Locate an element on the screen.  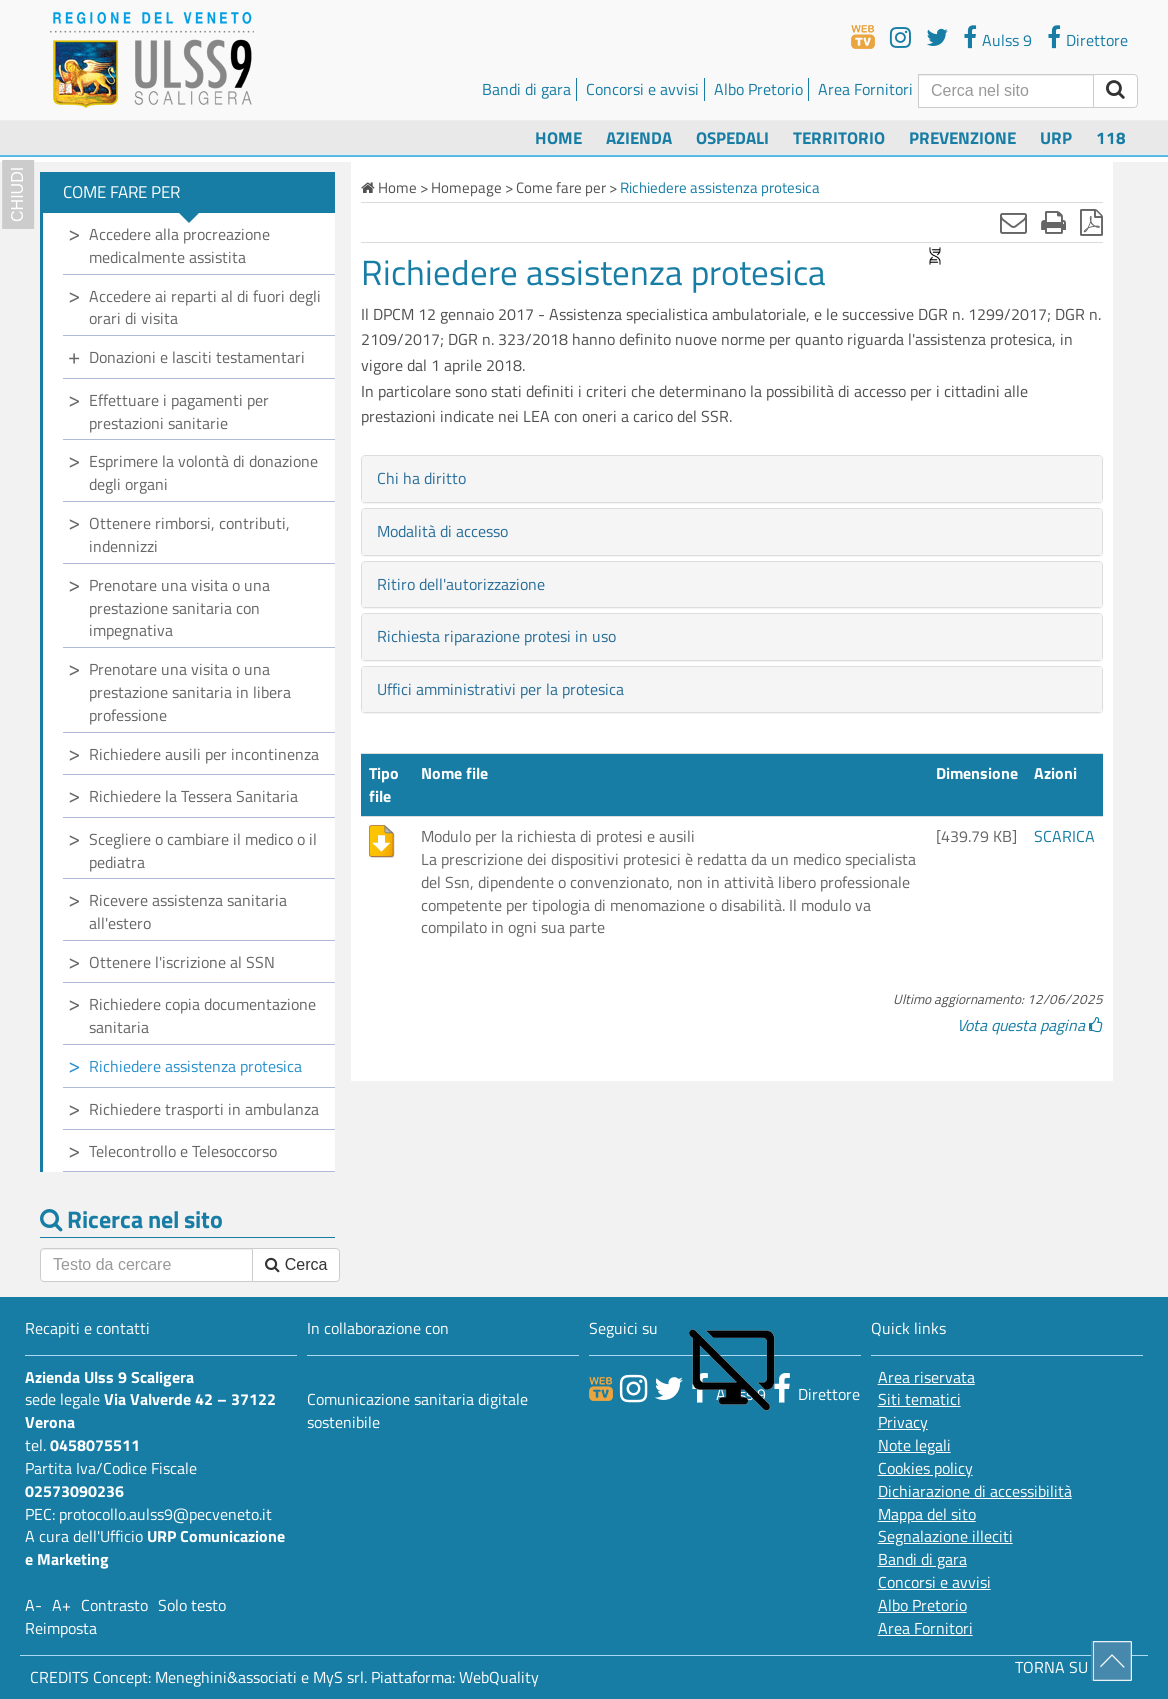
access genetic or biological information is located at coordinates (935, 256).